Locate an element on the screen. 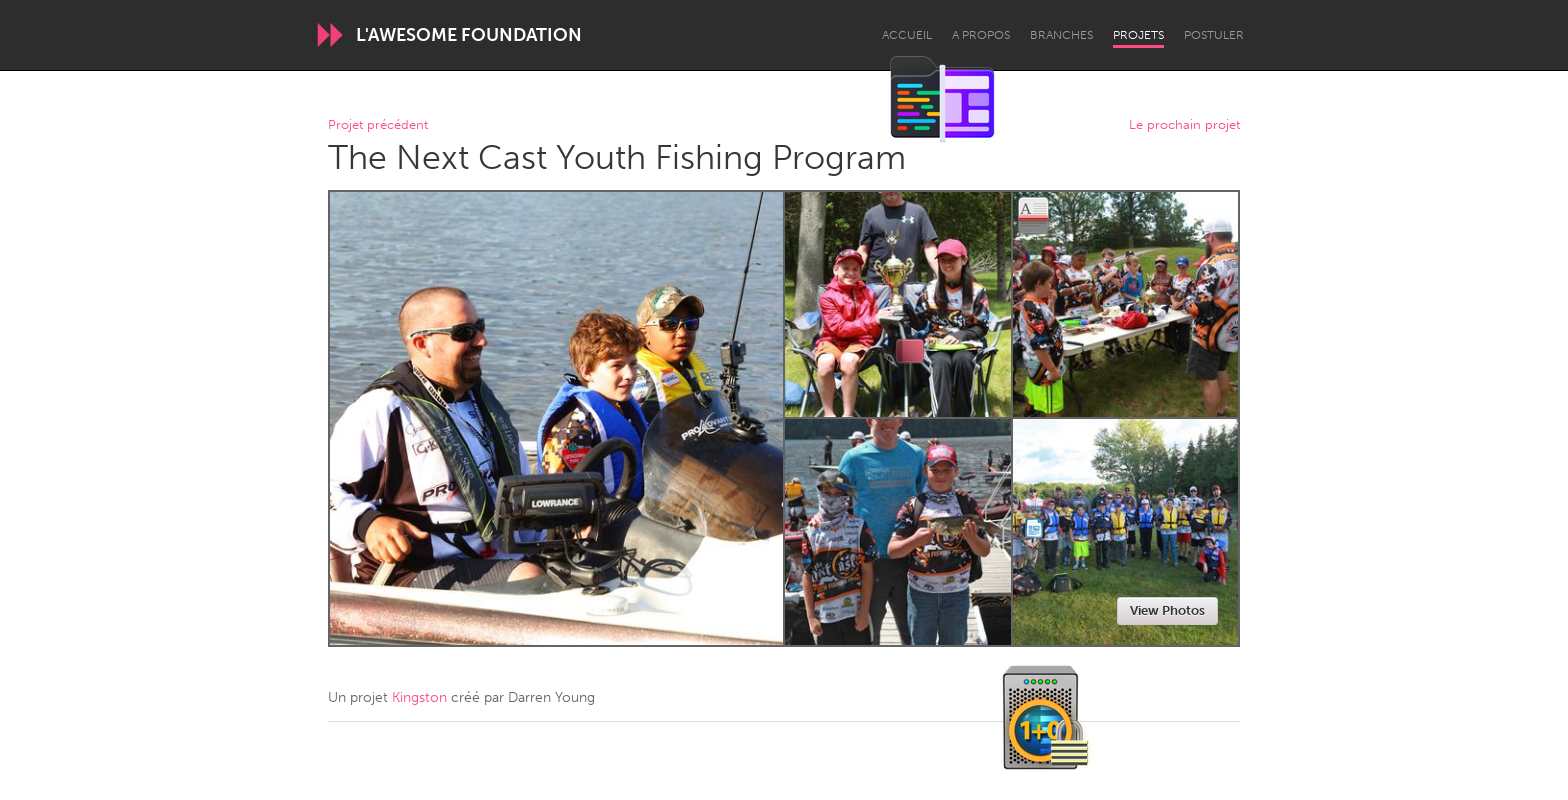 Image resolution: width=1568 pixels, height=800 pixels. open programming projects folder is located at coordinates (942, 100).